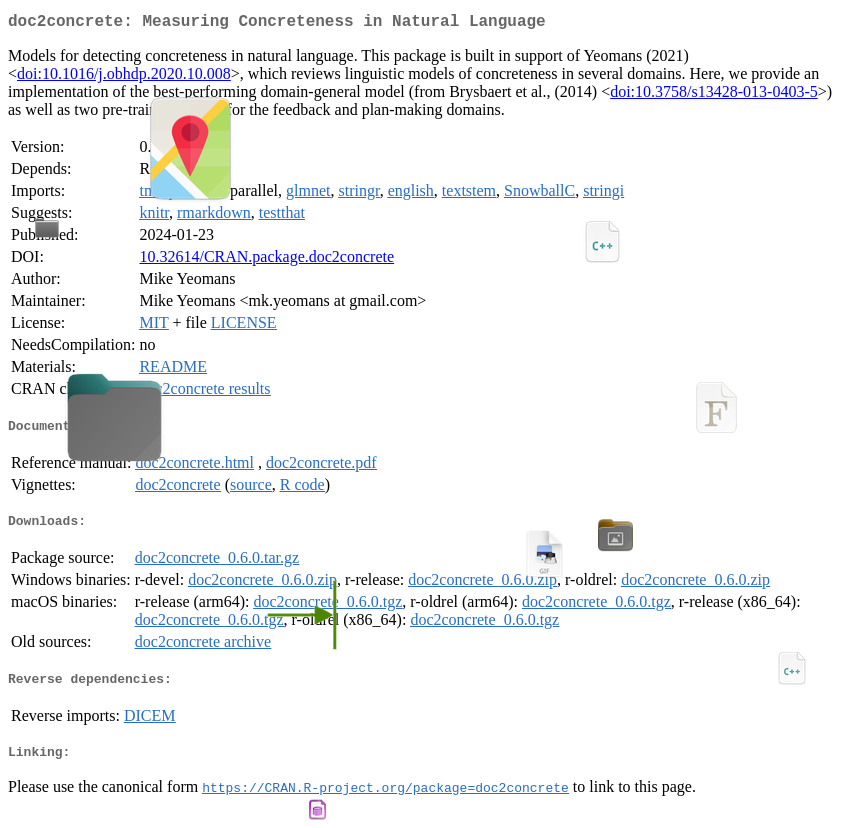 The image size is (843, 828). I want to click on open folder to view contents, so click(47, 228).